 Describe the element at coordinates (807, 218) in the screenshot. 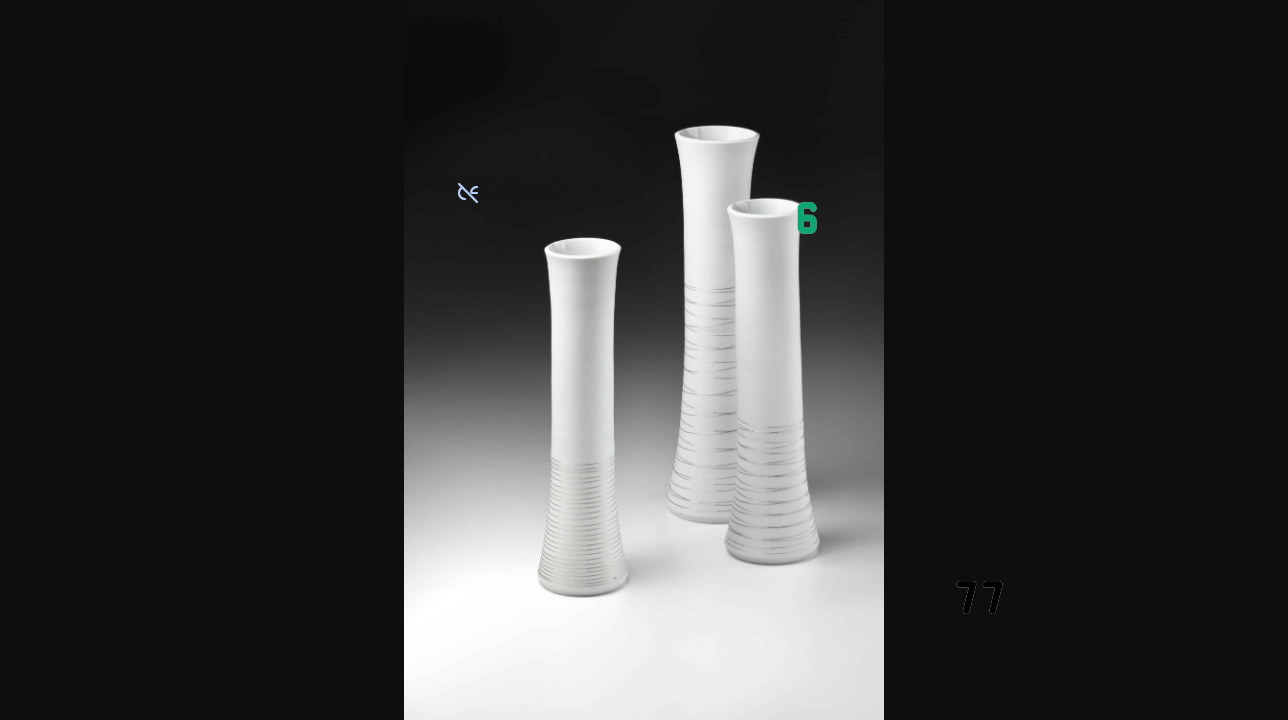

I see `indicates item number 6 in a list or sequence` at that location.